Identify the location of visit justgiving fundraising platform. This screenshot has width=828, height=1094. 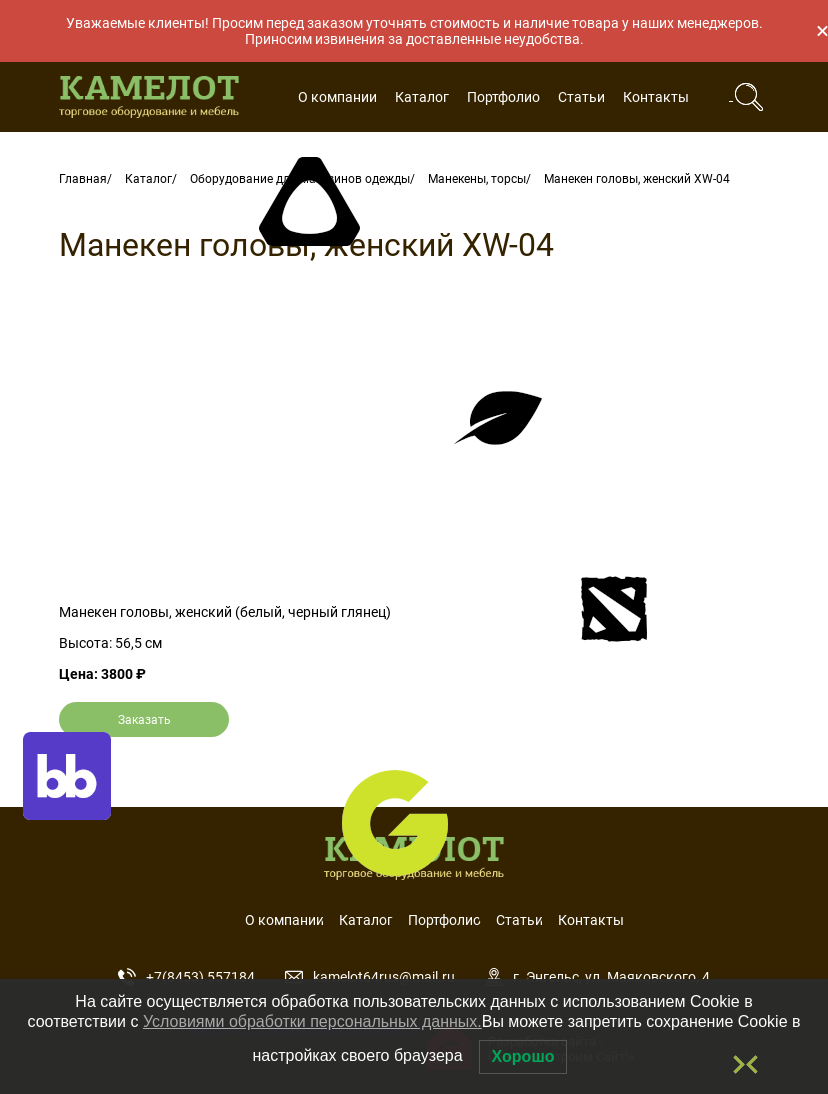
(395, 823).